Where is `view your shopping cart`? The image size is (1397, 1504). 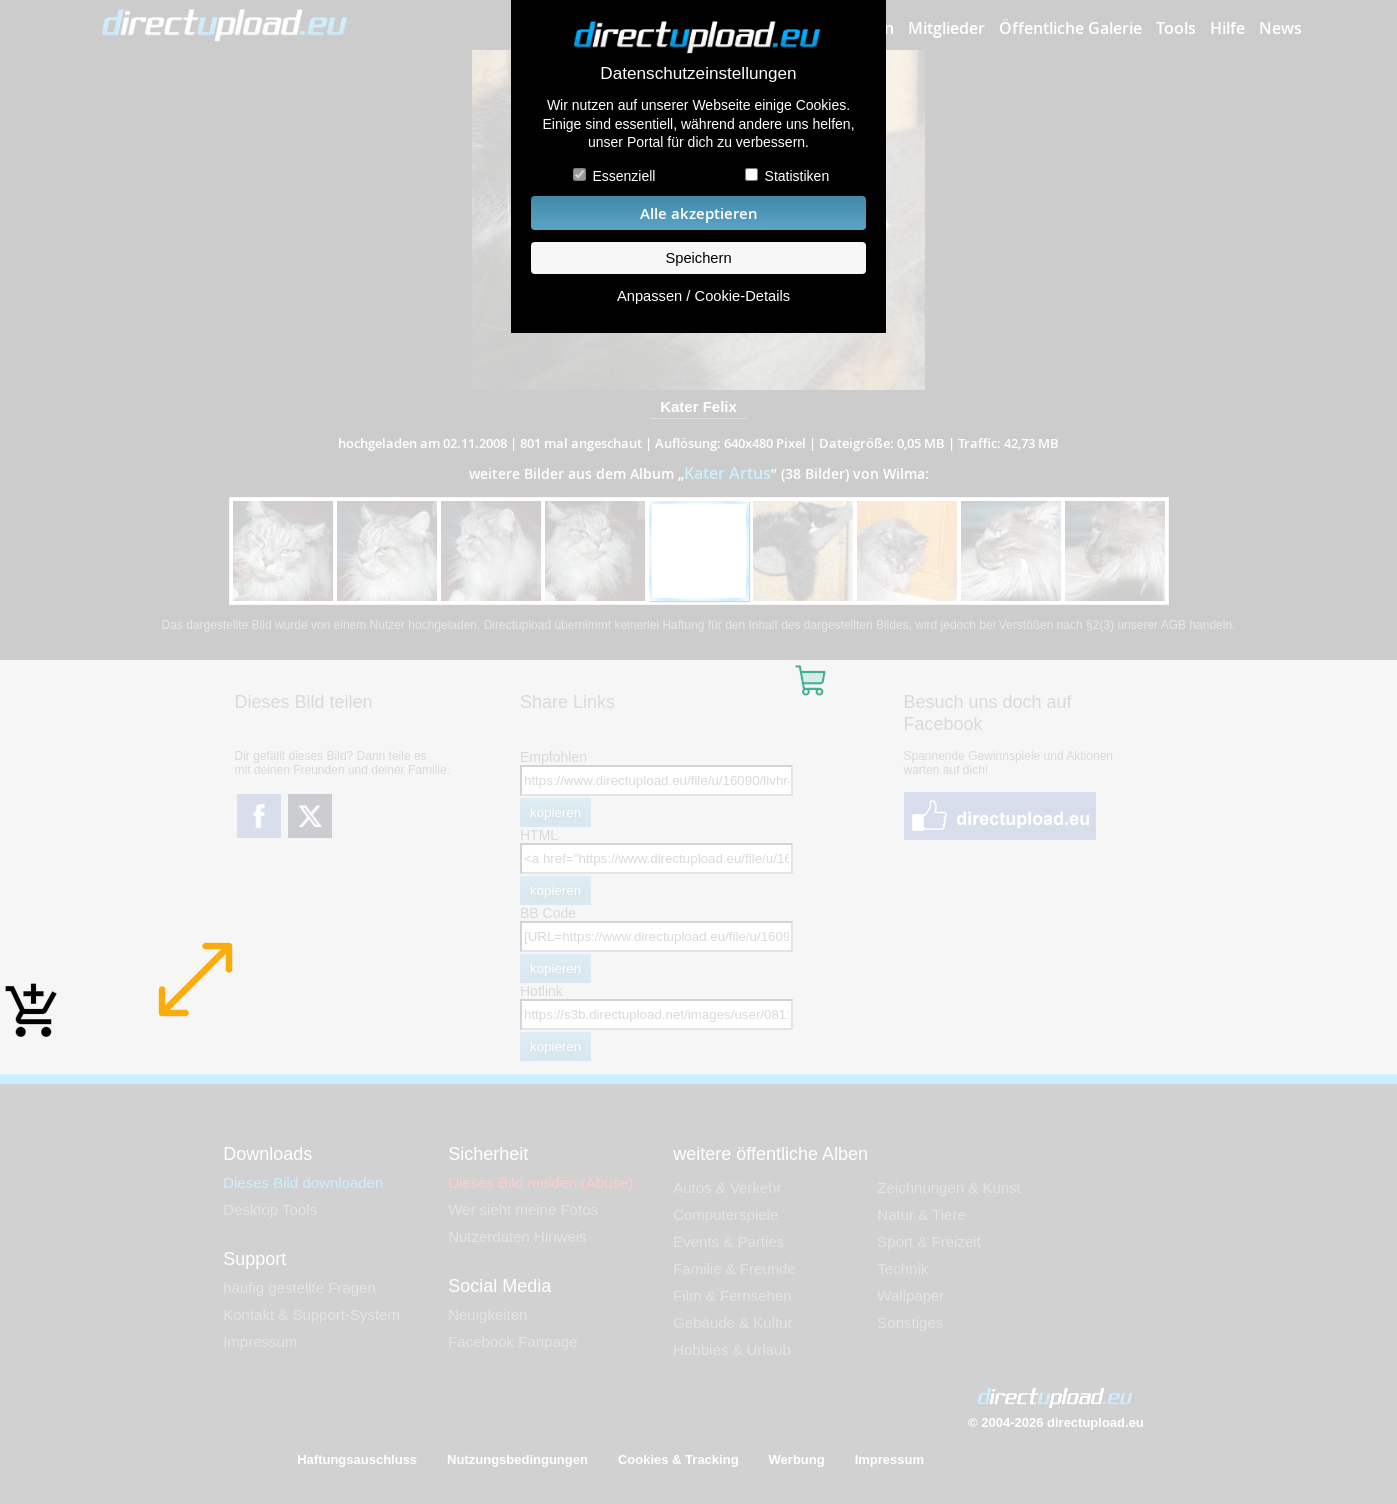 view your shopping cart is located at coordinates (811, 681).